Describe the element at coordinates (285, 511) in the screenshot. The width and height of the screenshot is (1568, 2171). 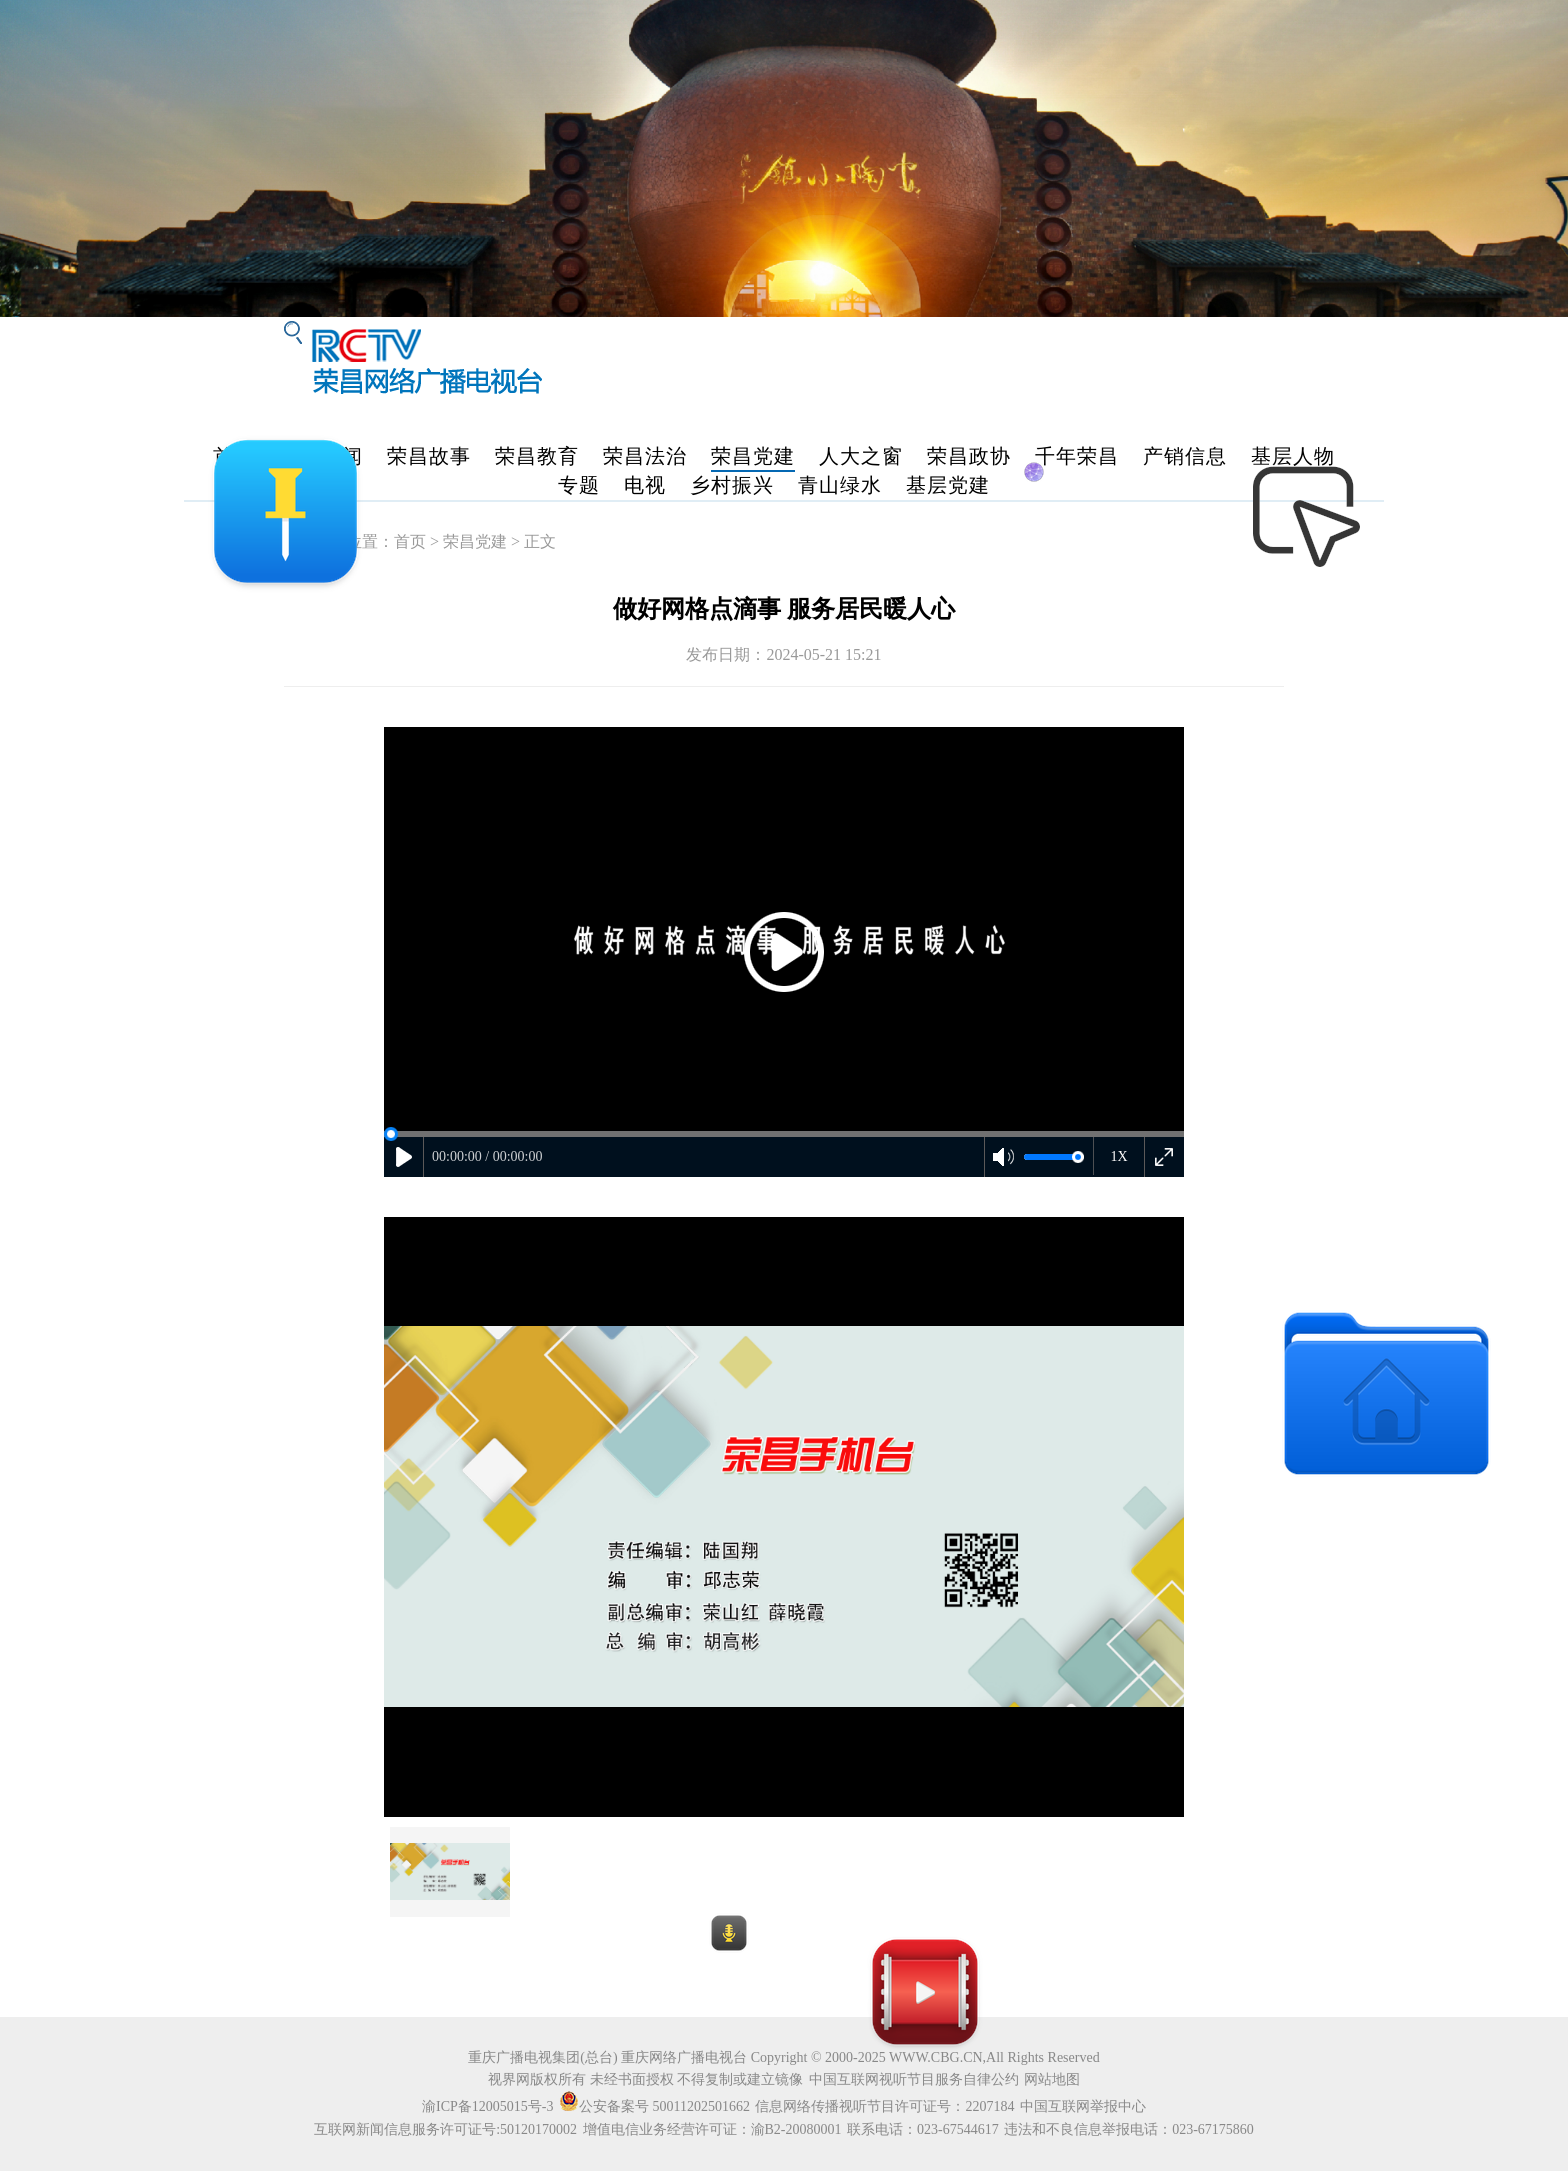
I see `open pinapp for saving and organizing pins` at that location.